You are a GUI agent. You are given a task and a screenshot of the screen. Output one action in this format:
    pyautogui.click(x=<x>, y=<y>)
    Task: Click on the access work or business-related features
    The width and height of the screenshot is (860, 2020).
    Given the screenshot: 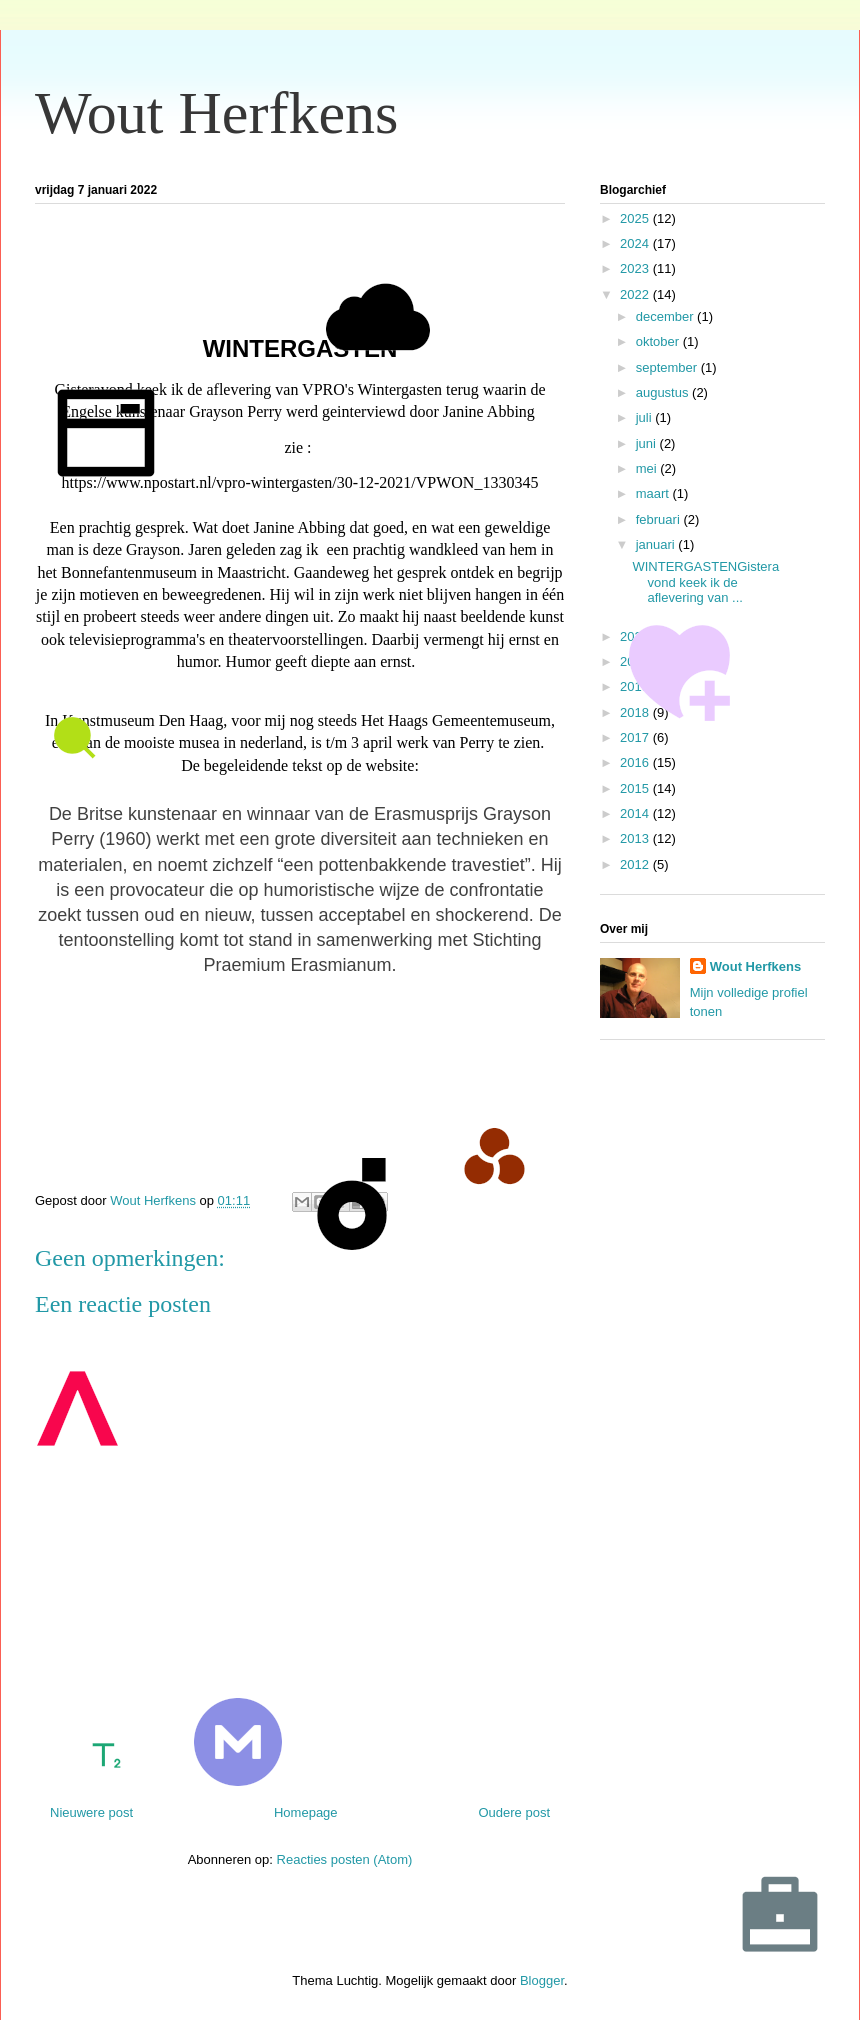 What is the action you would take?
    pyautogui.click(x=780, y=1918)
    